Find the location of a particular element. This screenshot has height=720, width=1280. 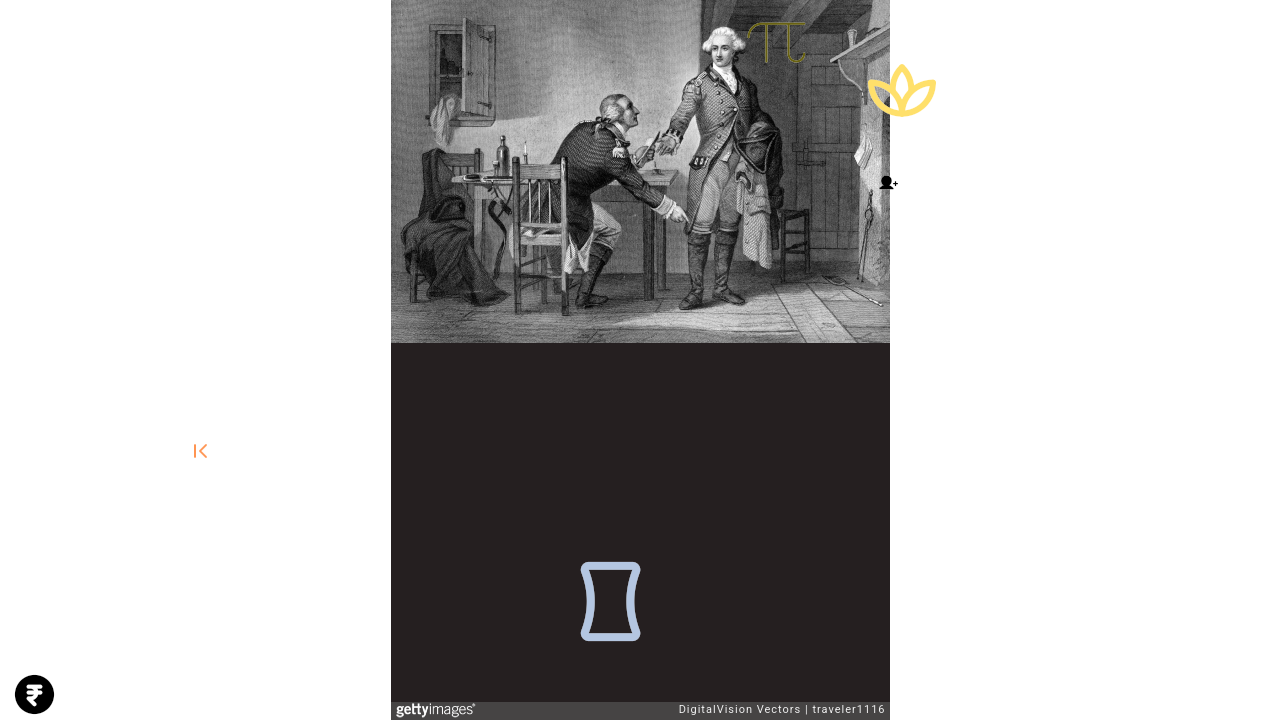

indicates Indian rupee currency or payment is located at coordinates (34, 694).